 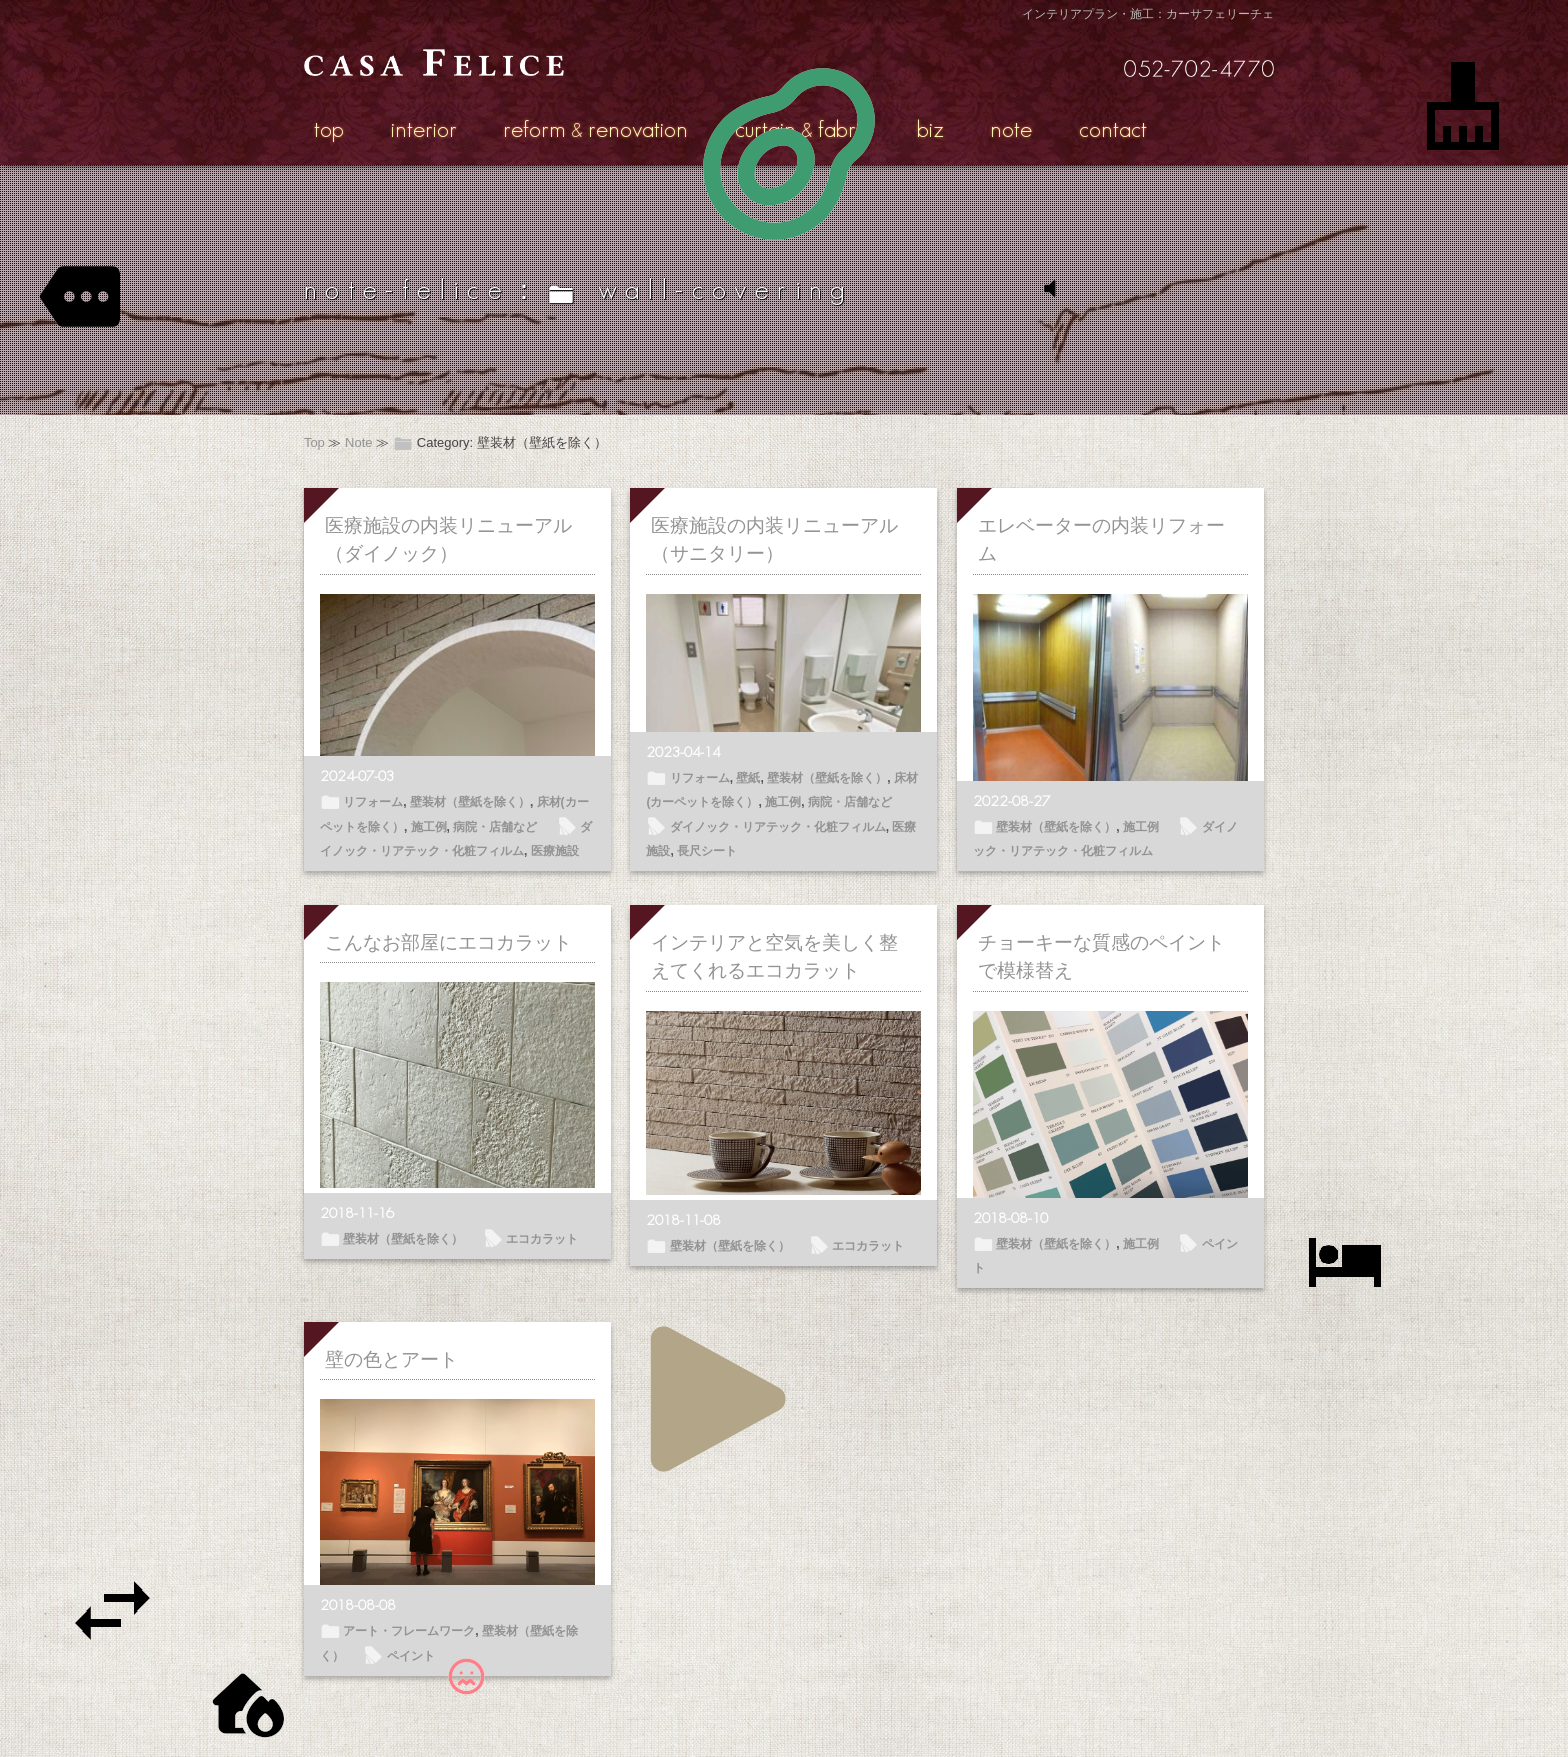 I want to click on report a fire emergency at a residence, so click(x=246, y=1703).